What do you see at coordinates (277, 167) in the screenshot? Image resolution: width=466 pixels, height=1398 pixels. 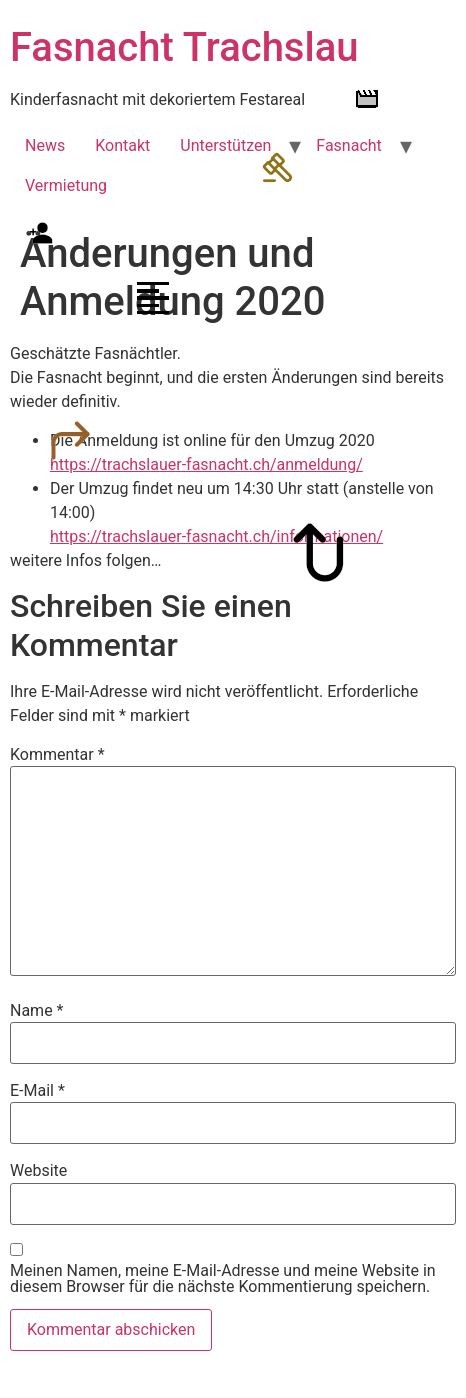 I see `access legal or court-related information` at bounding box center [277, 167].